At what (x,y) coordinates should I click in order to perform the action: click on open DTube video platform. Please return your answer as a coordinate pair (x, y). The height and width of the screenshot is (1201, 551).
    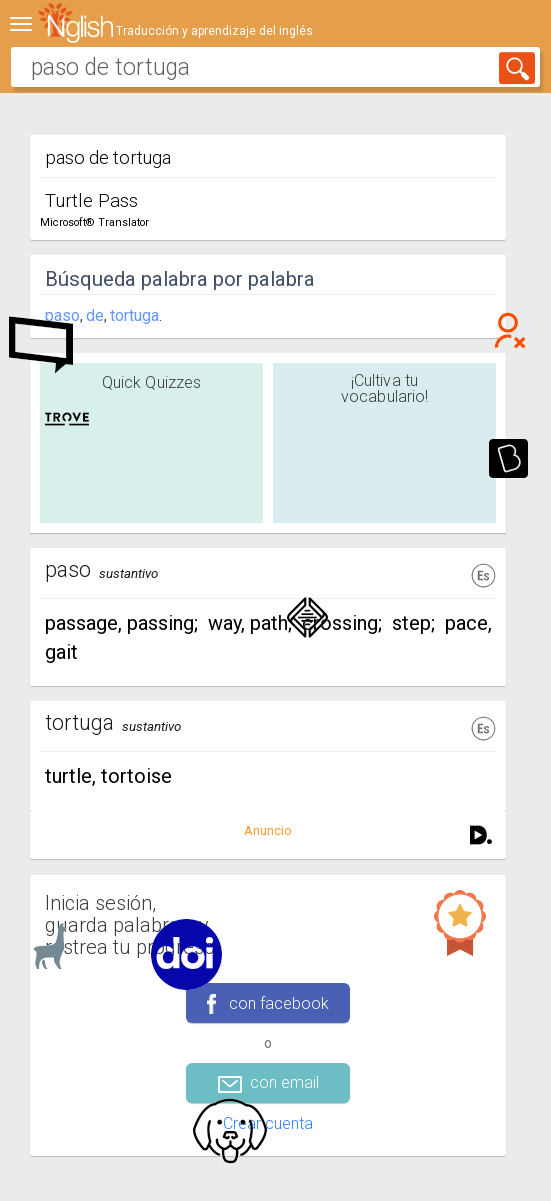
    Looking at the image, I should click on (481, 835).